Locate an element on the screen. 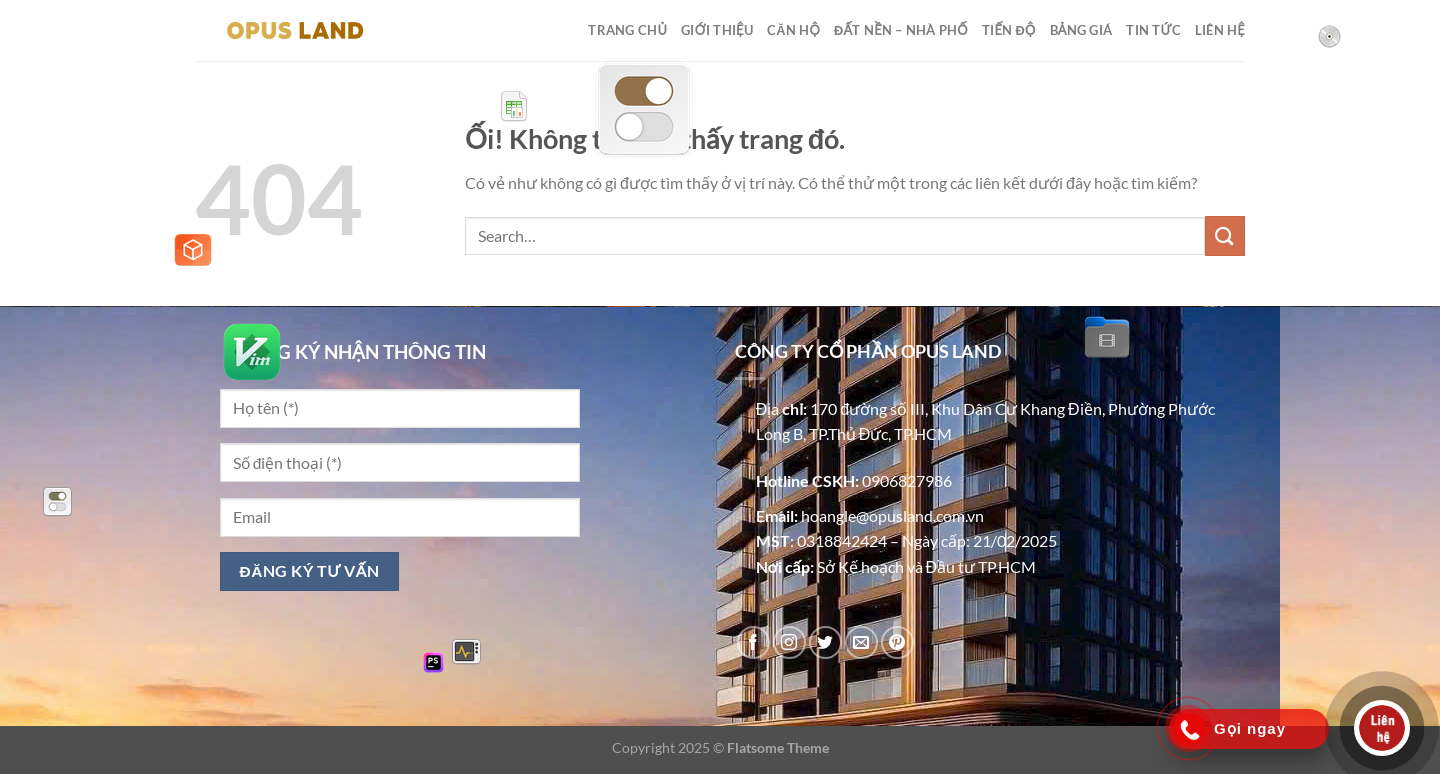  open desktop preferences or settings is located at coordinates (644, 109).